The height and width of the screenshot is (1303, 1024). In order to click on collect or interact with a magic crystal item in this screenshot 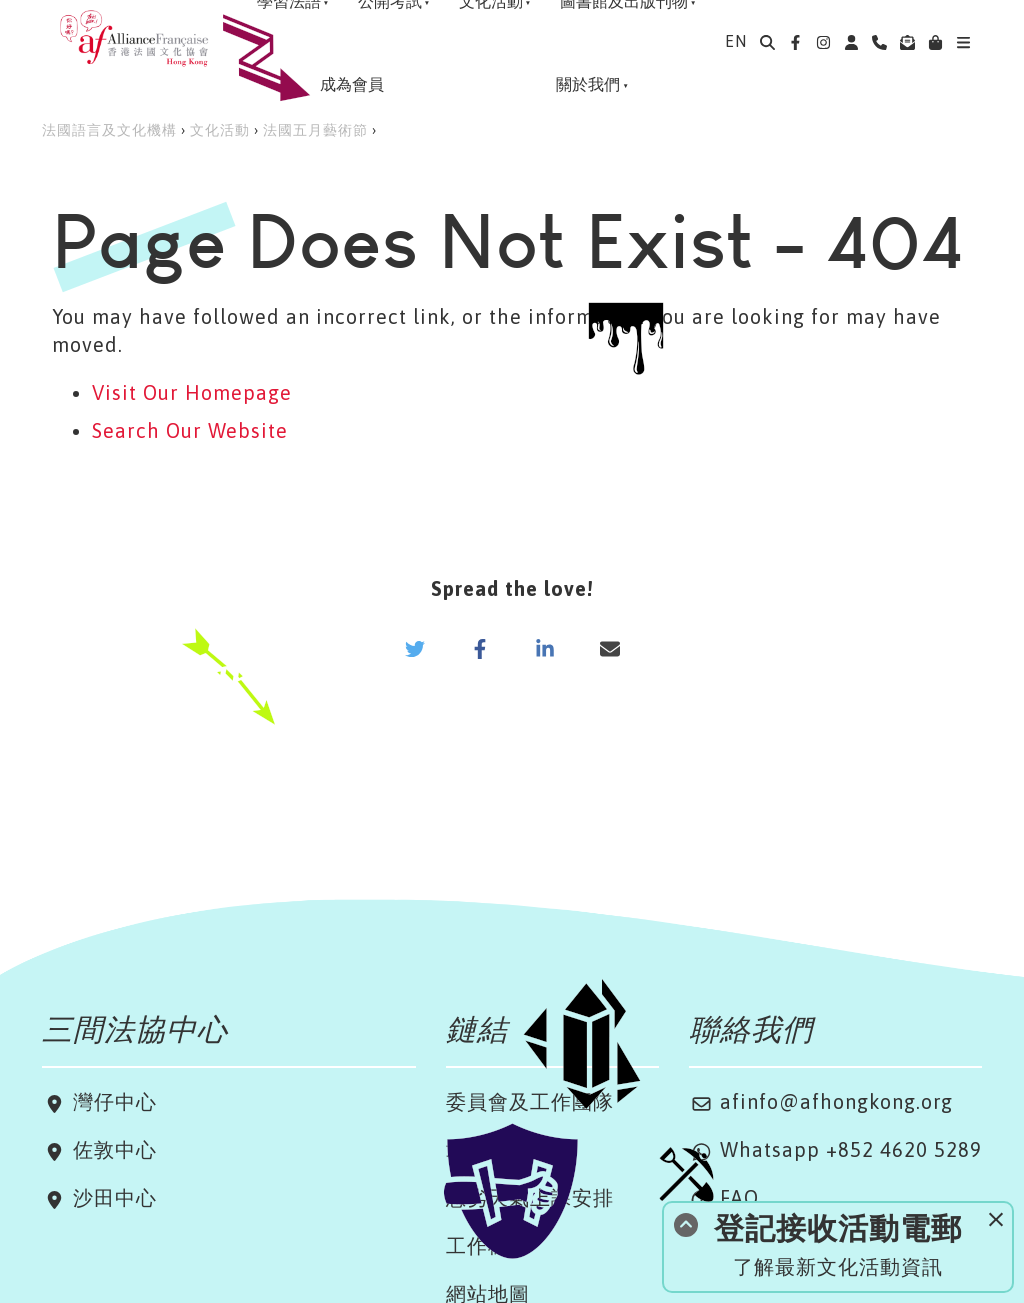, I will do `click(584, 1043)`.